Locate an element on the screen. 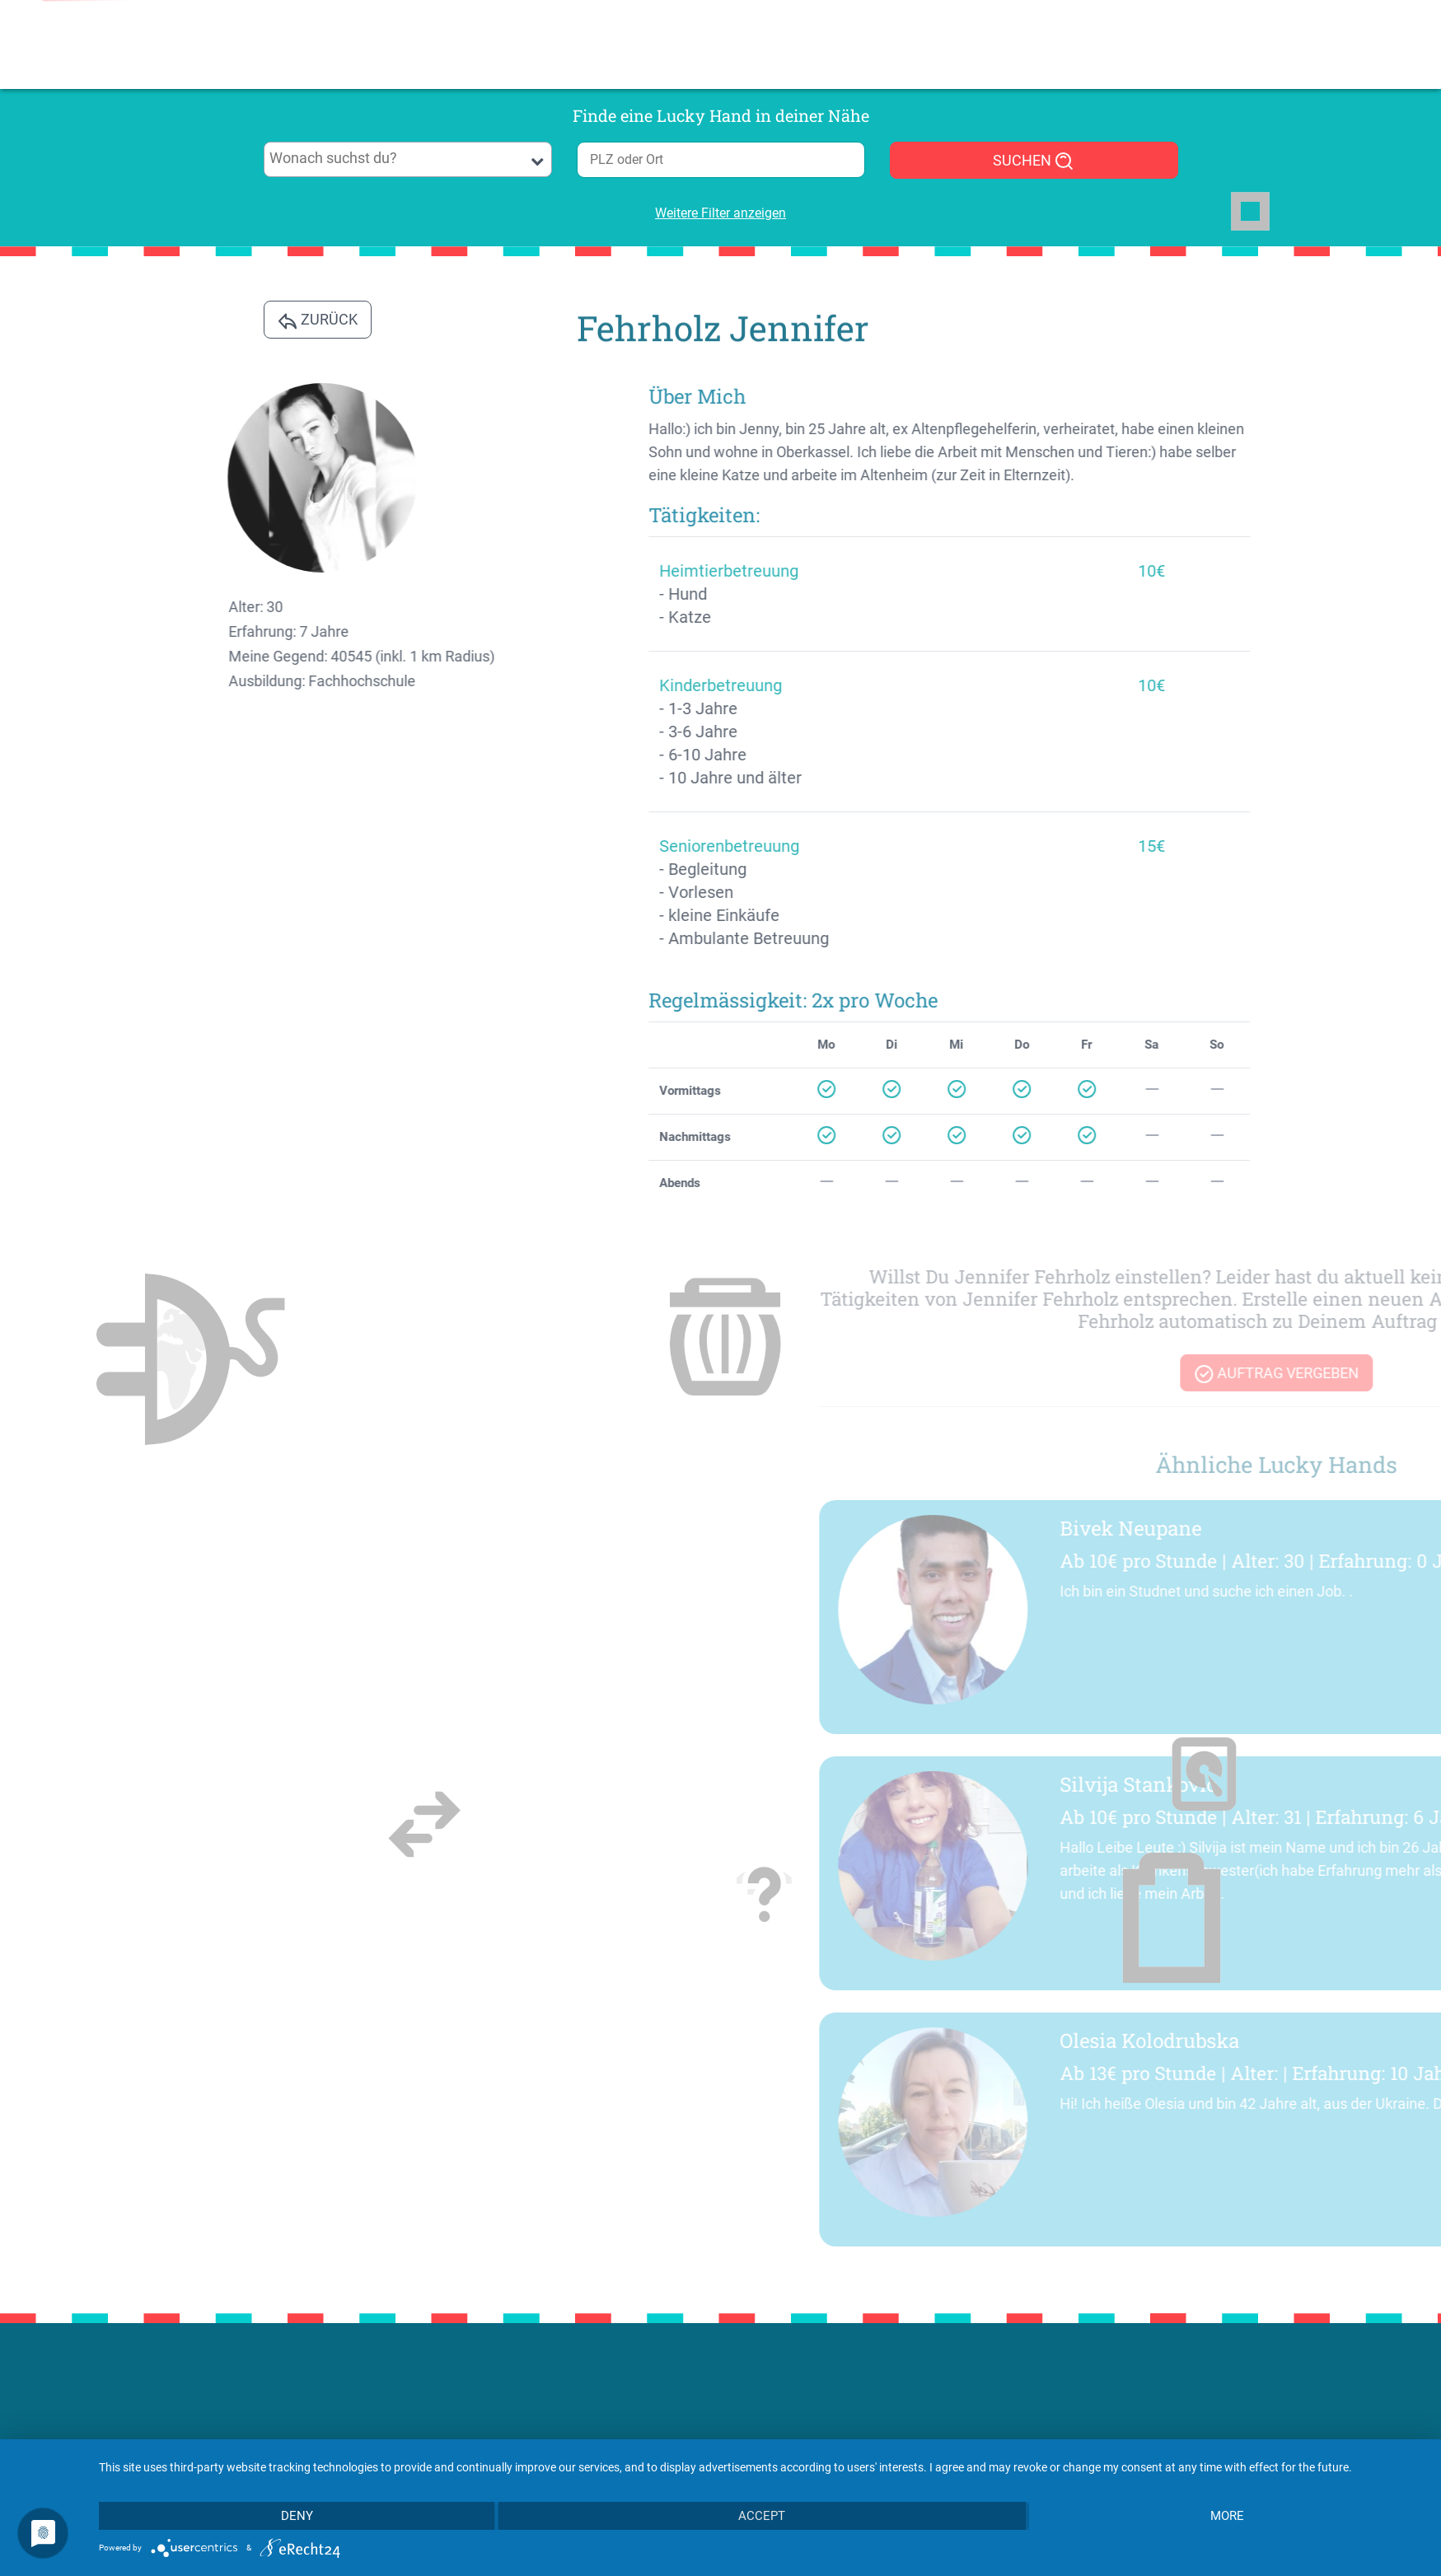 Image resolution: width=1441 pixels, height=2576 pixels. indicates trash bin contains deleted items is located at coordinates (728, 1336).